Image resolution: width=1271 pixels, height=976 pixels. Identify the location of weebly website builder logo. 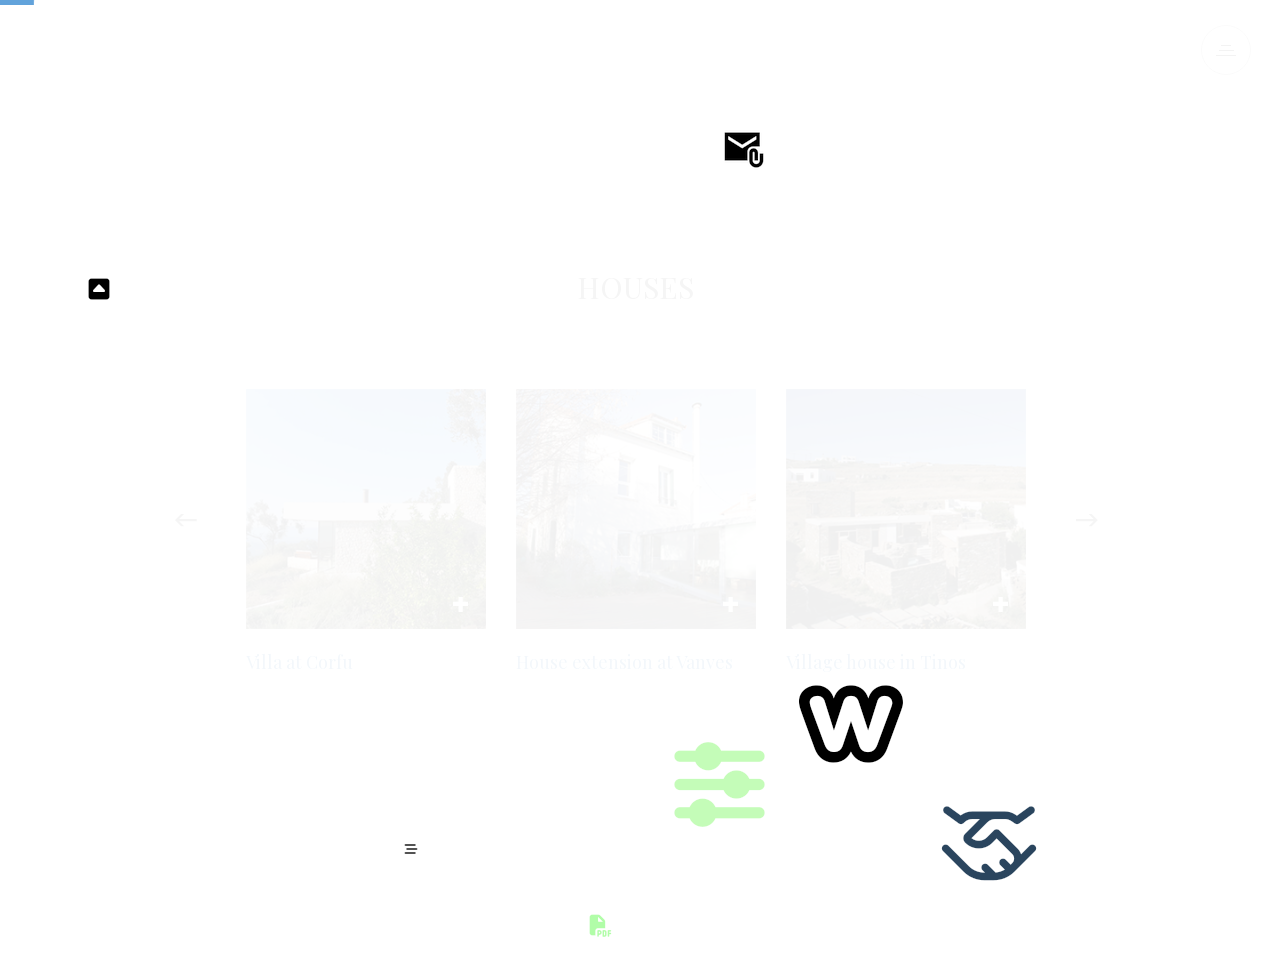
(851, 724).